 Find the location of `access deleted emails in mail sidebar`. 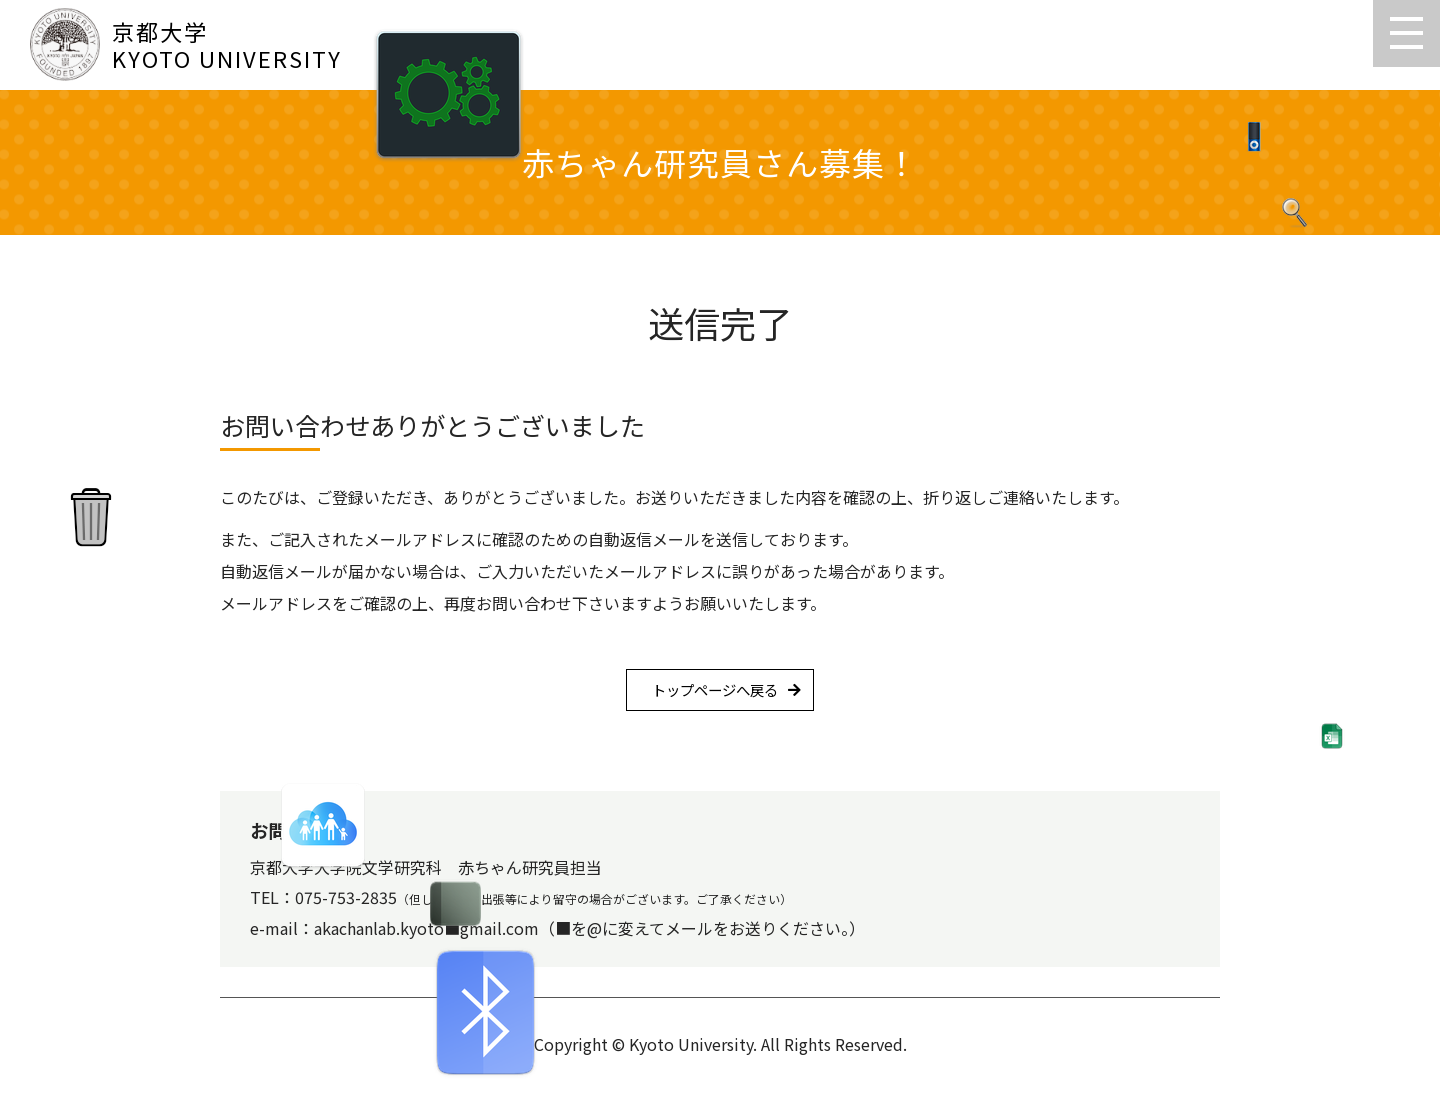

access deleted emails in mail sidebar is located at coordinates (91, 517).